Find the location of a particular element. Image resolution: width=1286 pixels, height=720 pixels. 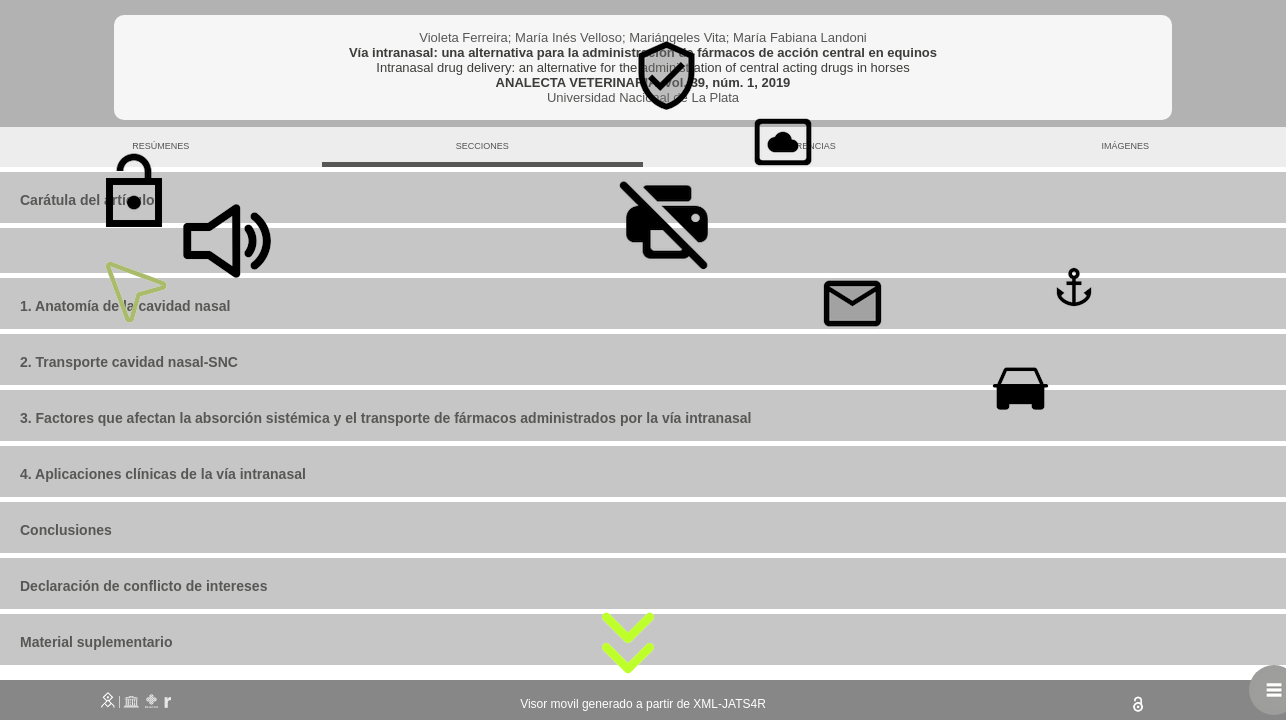

printing is currently unavailable is located at coordinates (667, 222).